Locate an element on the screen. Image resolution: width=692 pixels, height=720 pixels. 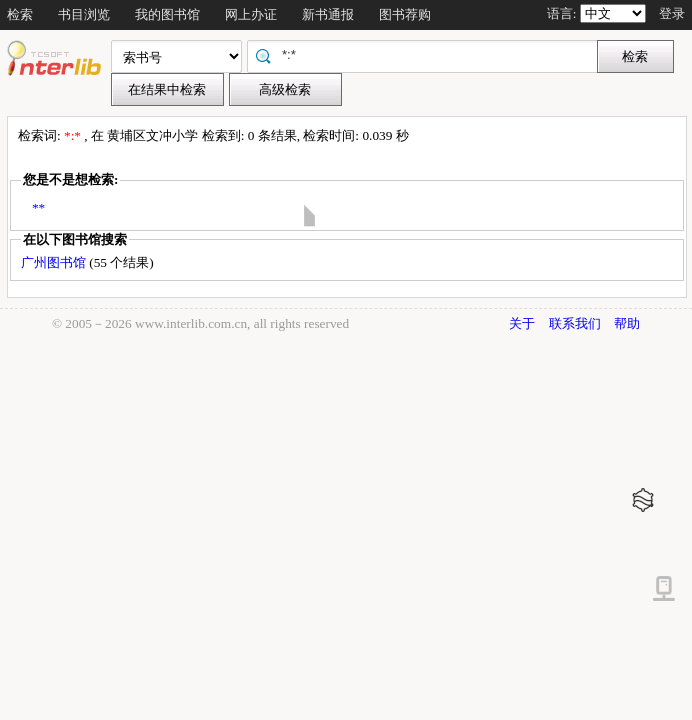
access network server settings is located at coordinates (665, 588).